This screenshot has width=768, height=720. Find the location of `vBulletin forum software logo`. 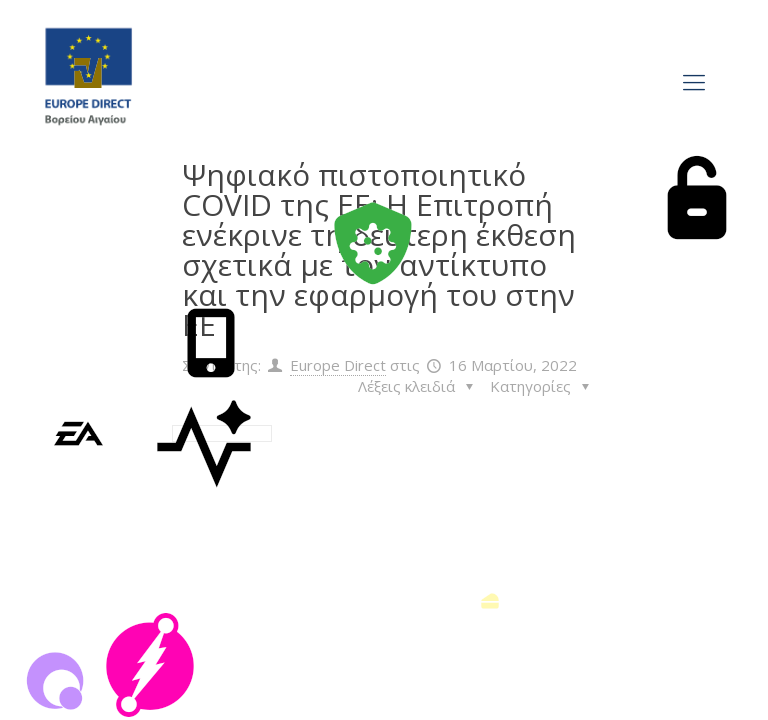

vBulletin forum software logo is located at coordinates (88, 73).